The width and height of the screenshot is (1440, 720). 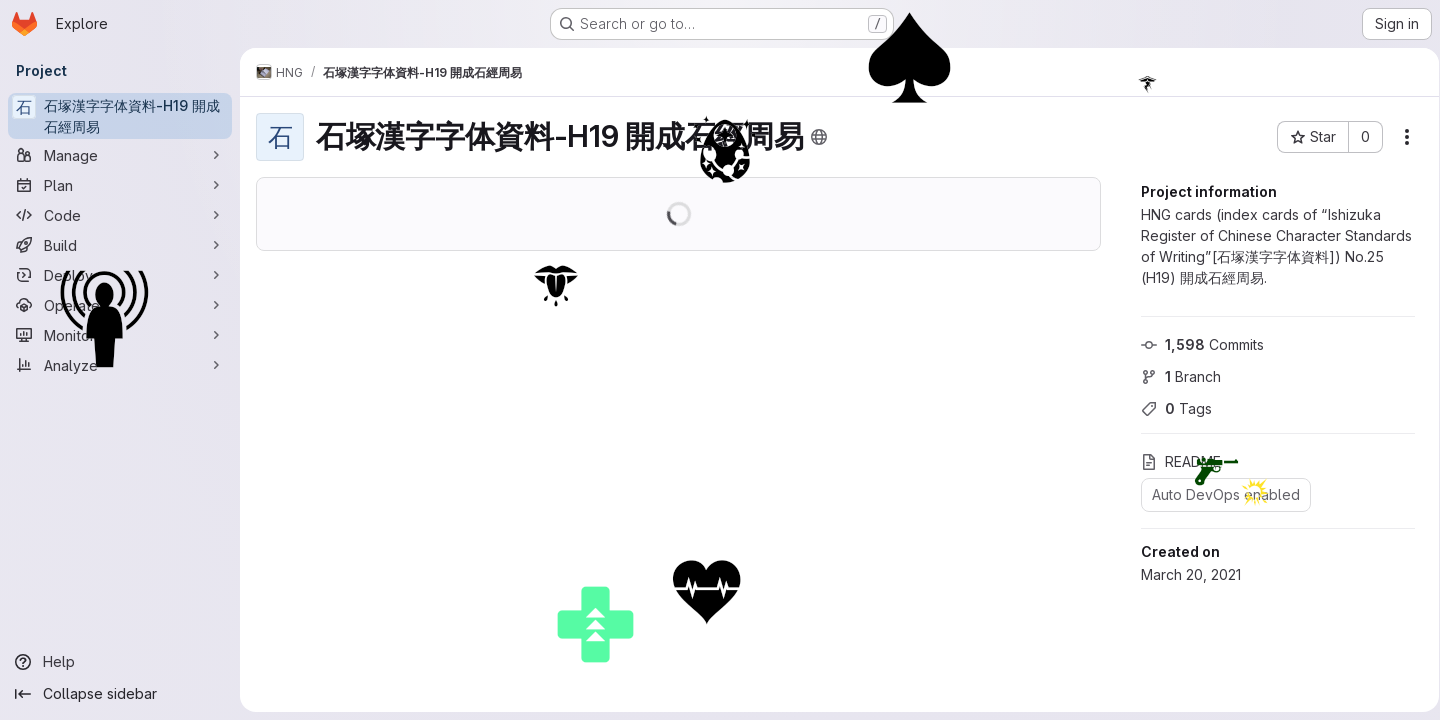 What do you see at coordinates (595, 624) in the screenshot?
I see `increase health or healing power-up` at bounding box center [595, 624].